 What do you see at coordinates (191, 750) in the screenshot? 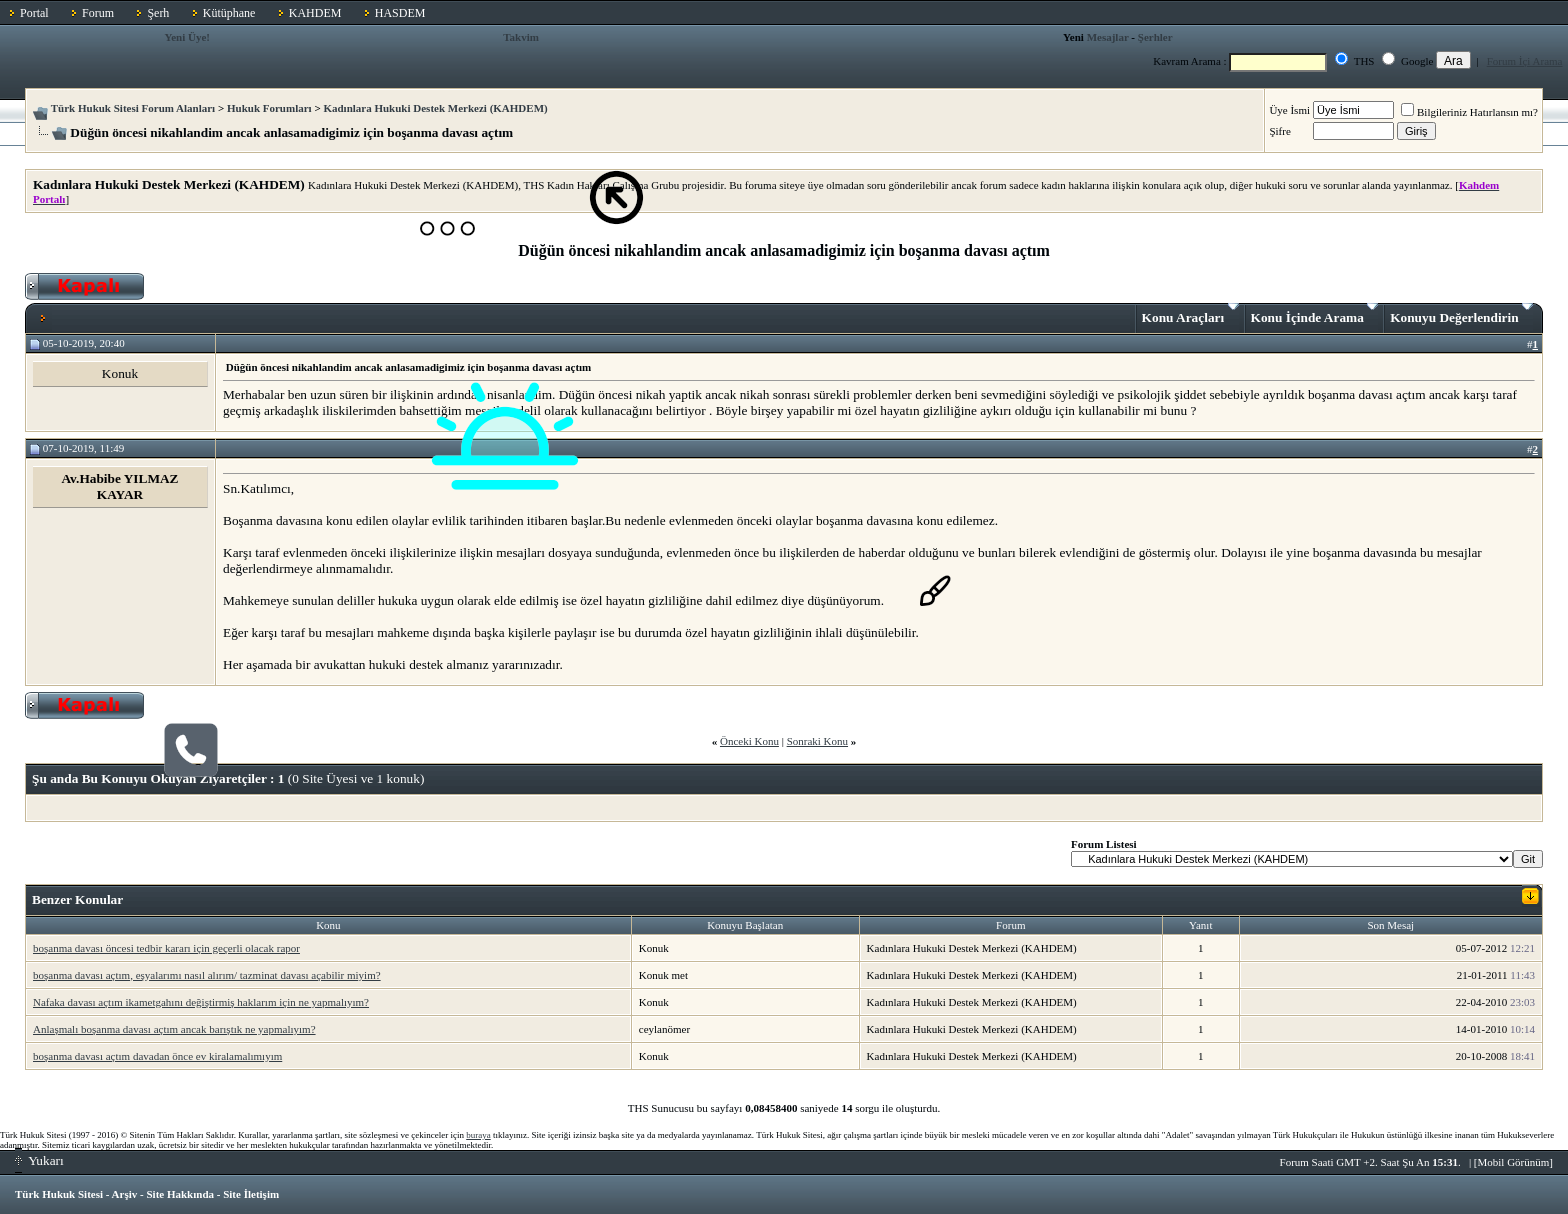
I see `tap to make a phone call` at bounding box center [191, 750].